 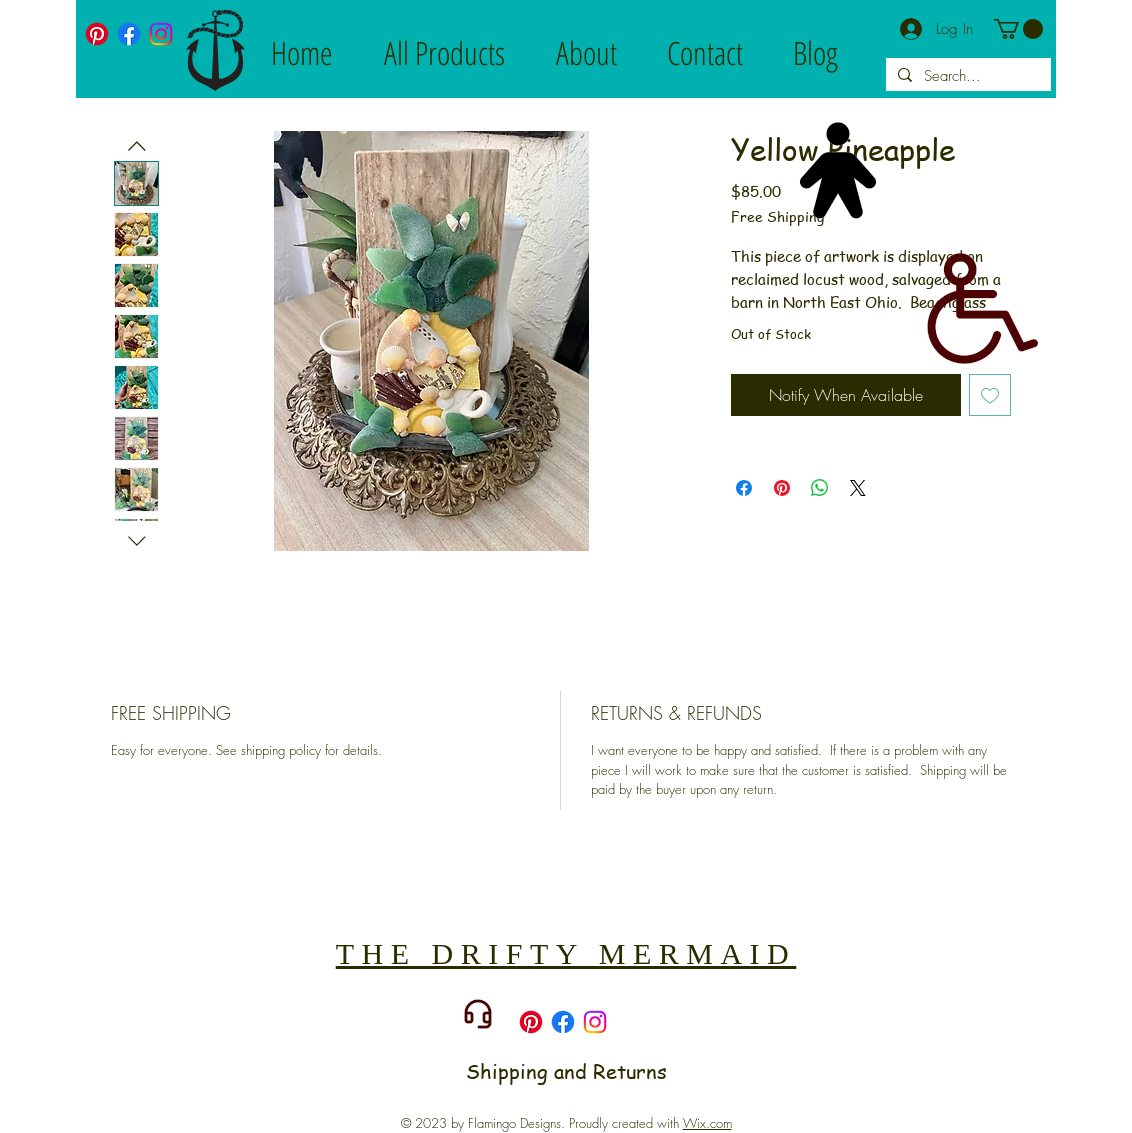 What do you see at coordinates (478, 1013) in the screenshot?
I see `contact customer support` at bounding box center [478, 1013].